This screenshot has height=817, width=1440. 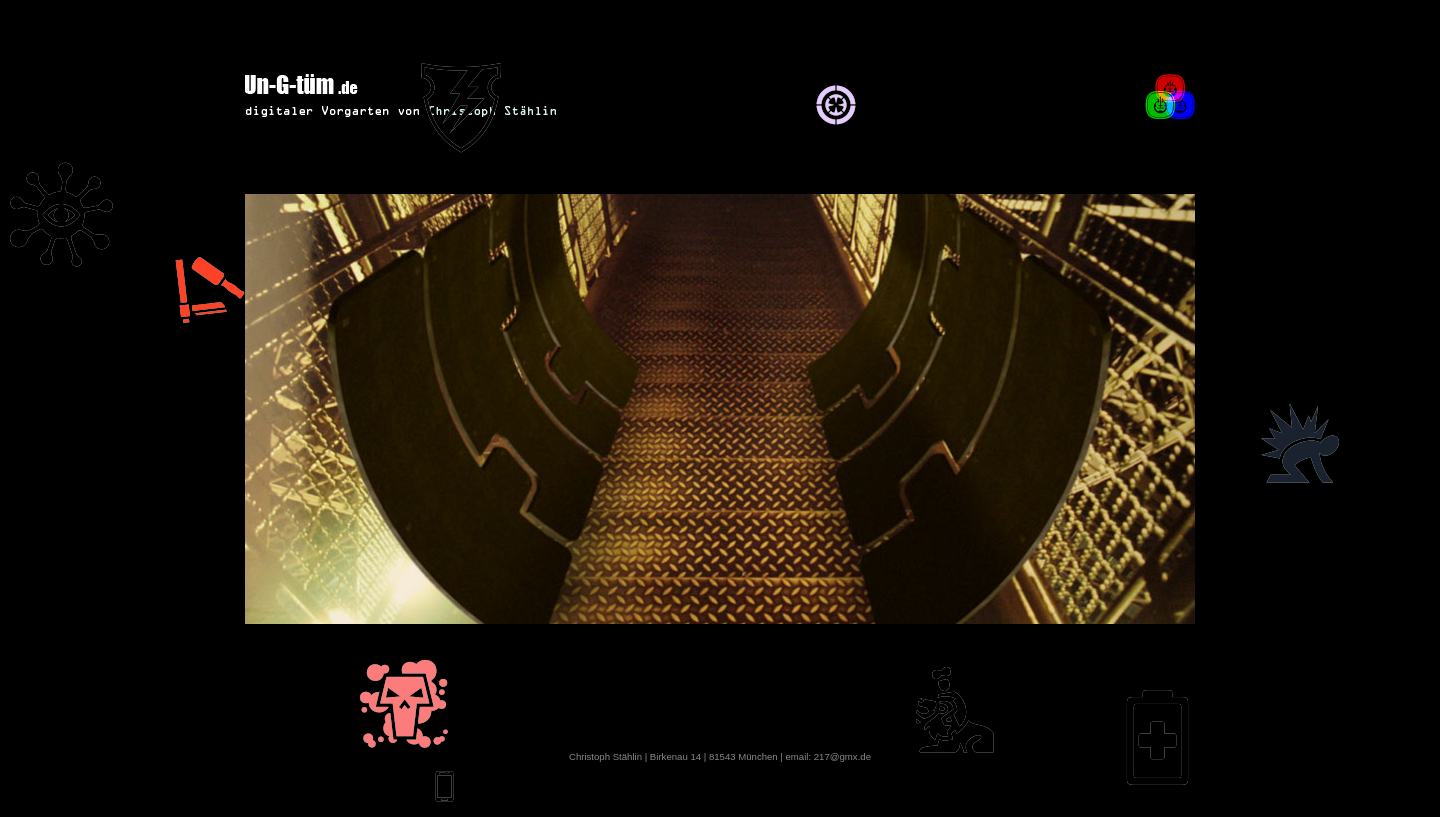 What do you see at coordinates (61, 213) in the screenshot?
I see `a quirky or playful weather indicator for sunny conditions` at bounding box center [61, 213].